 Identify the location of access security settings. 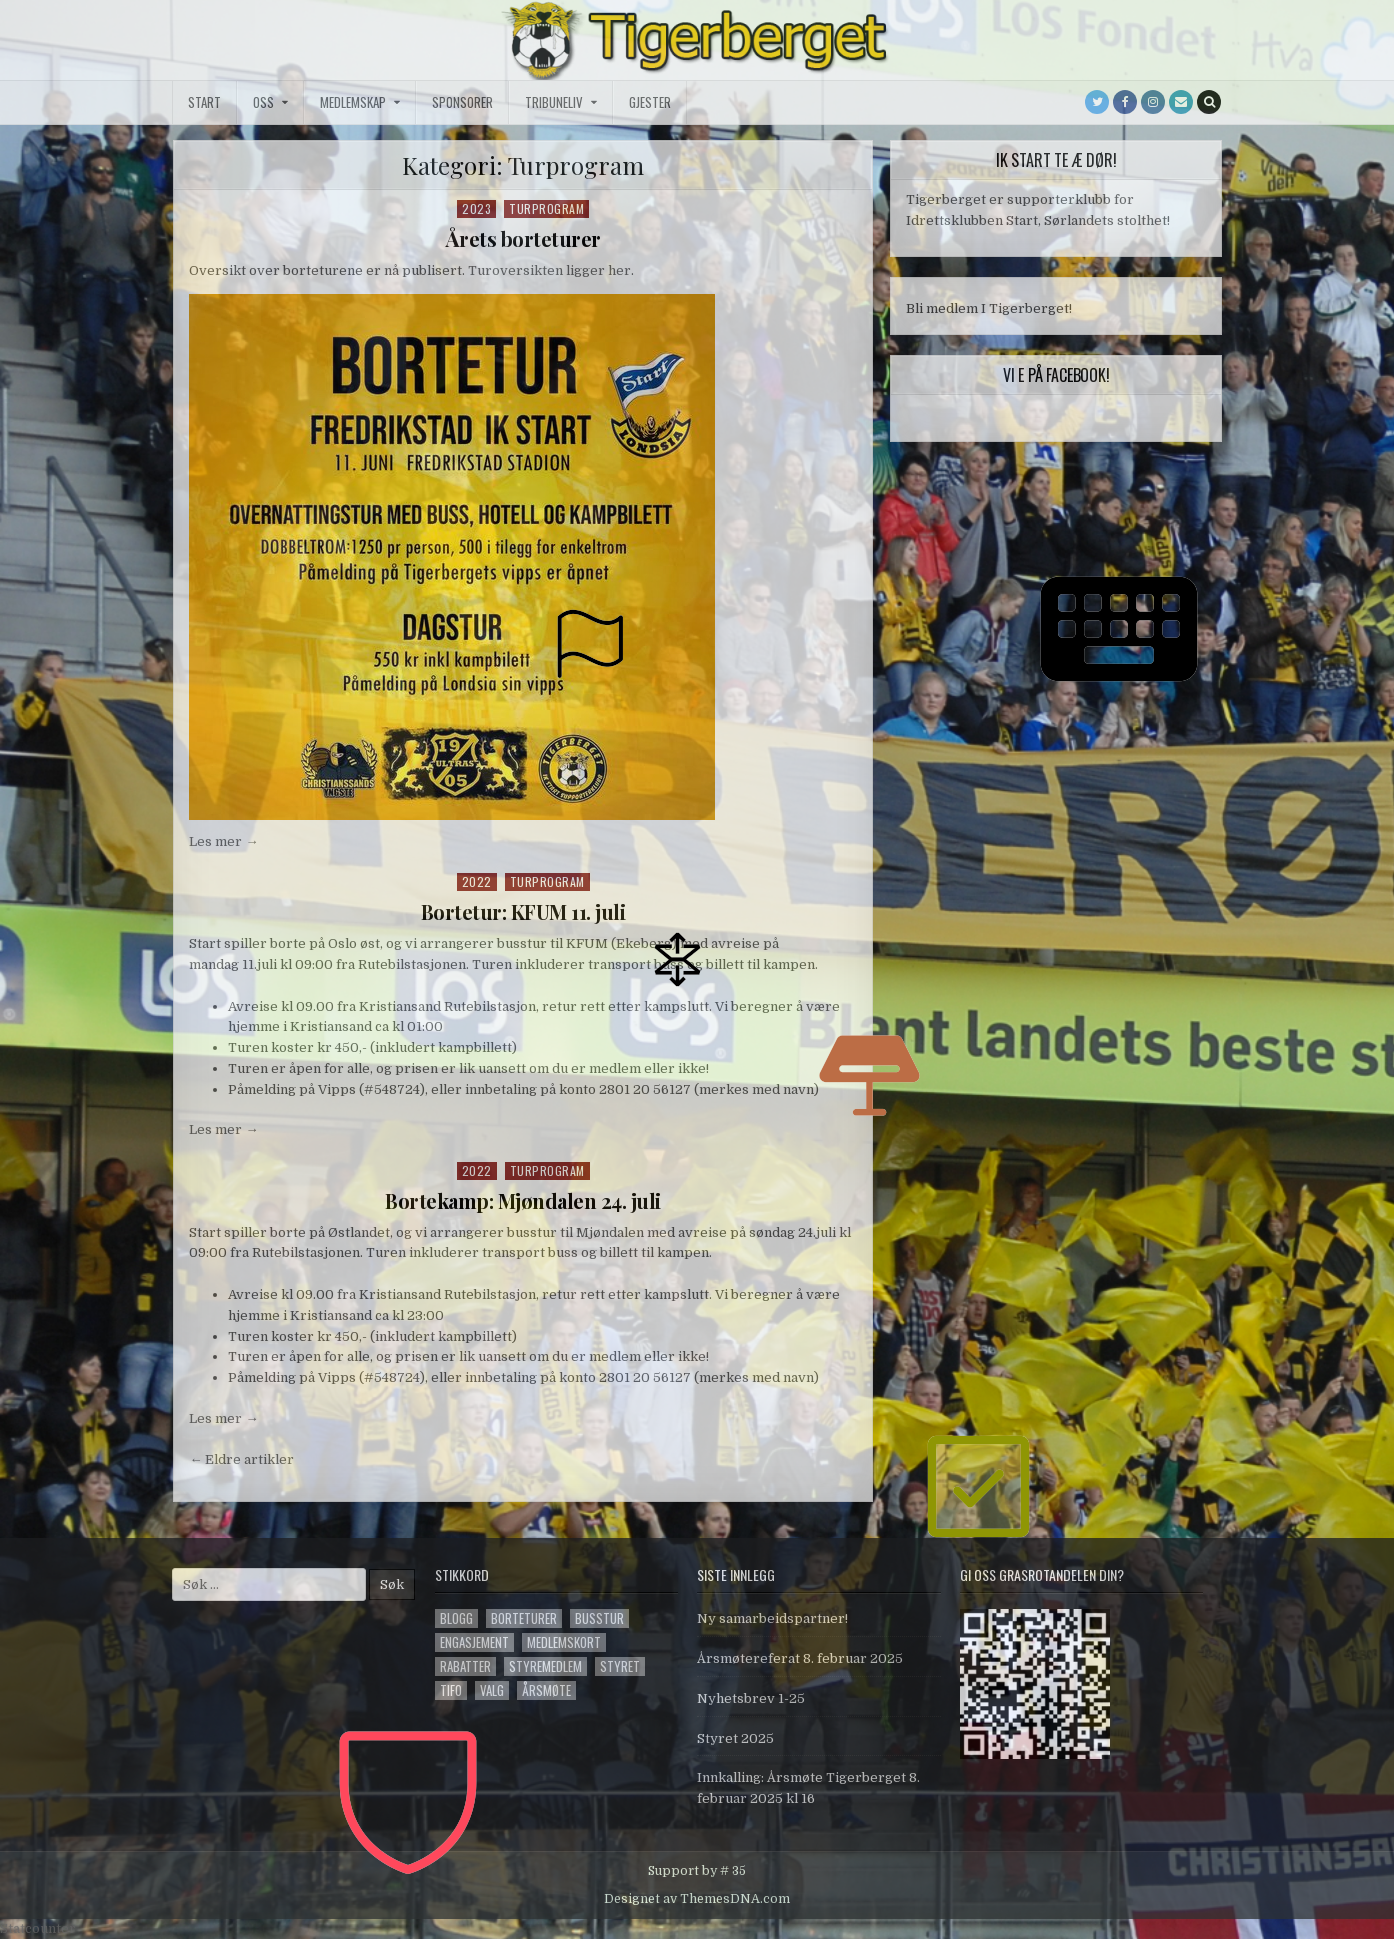
(408, 1794).